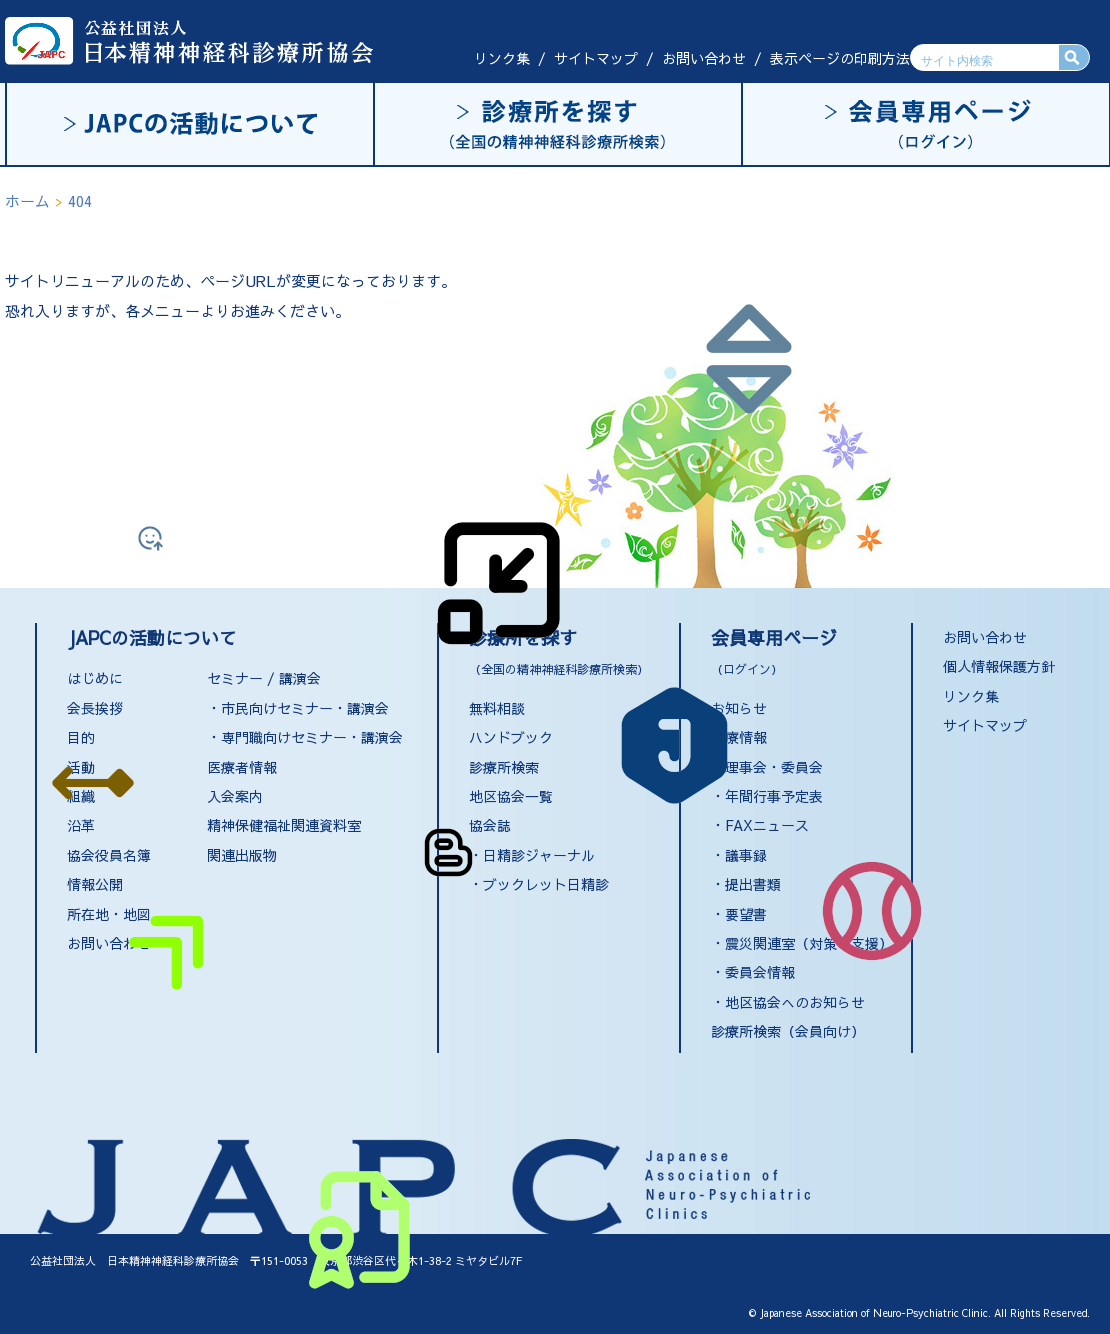 The width and height of the screenshot is (1110, 1334). What do you see at coordinates (171, 947) in the screenshot?
I see `expand content to full screen` at bounding box center [171, 947].